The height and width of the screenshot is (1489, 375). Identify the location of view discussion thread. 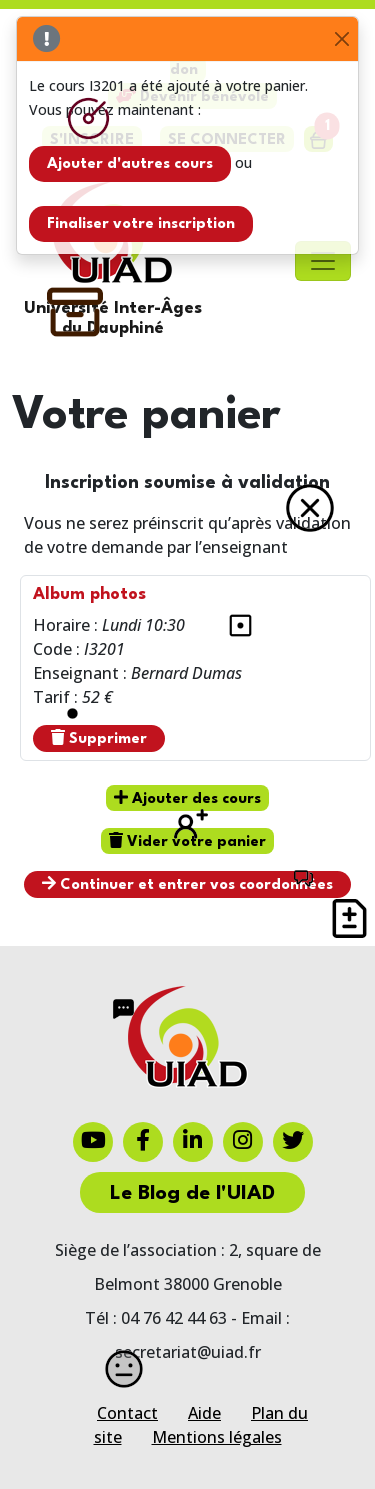
(303, 878).